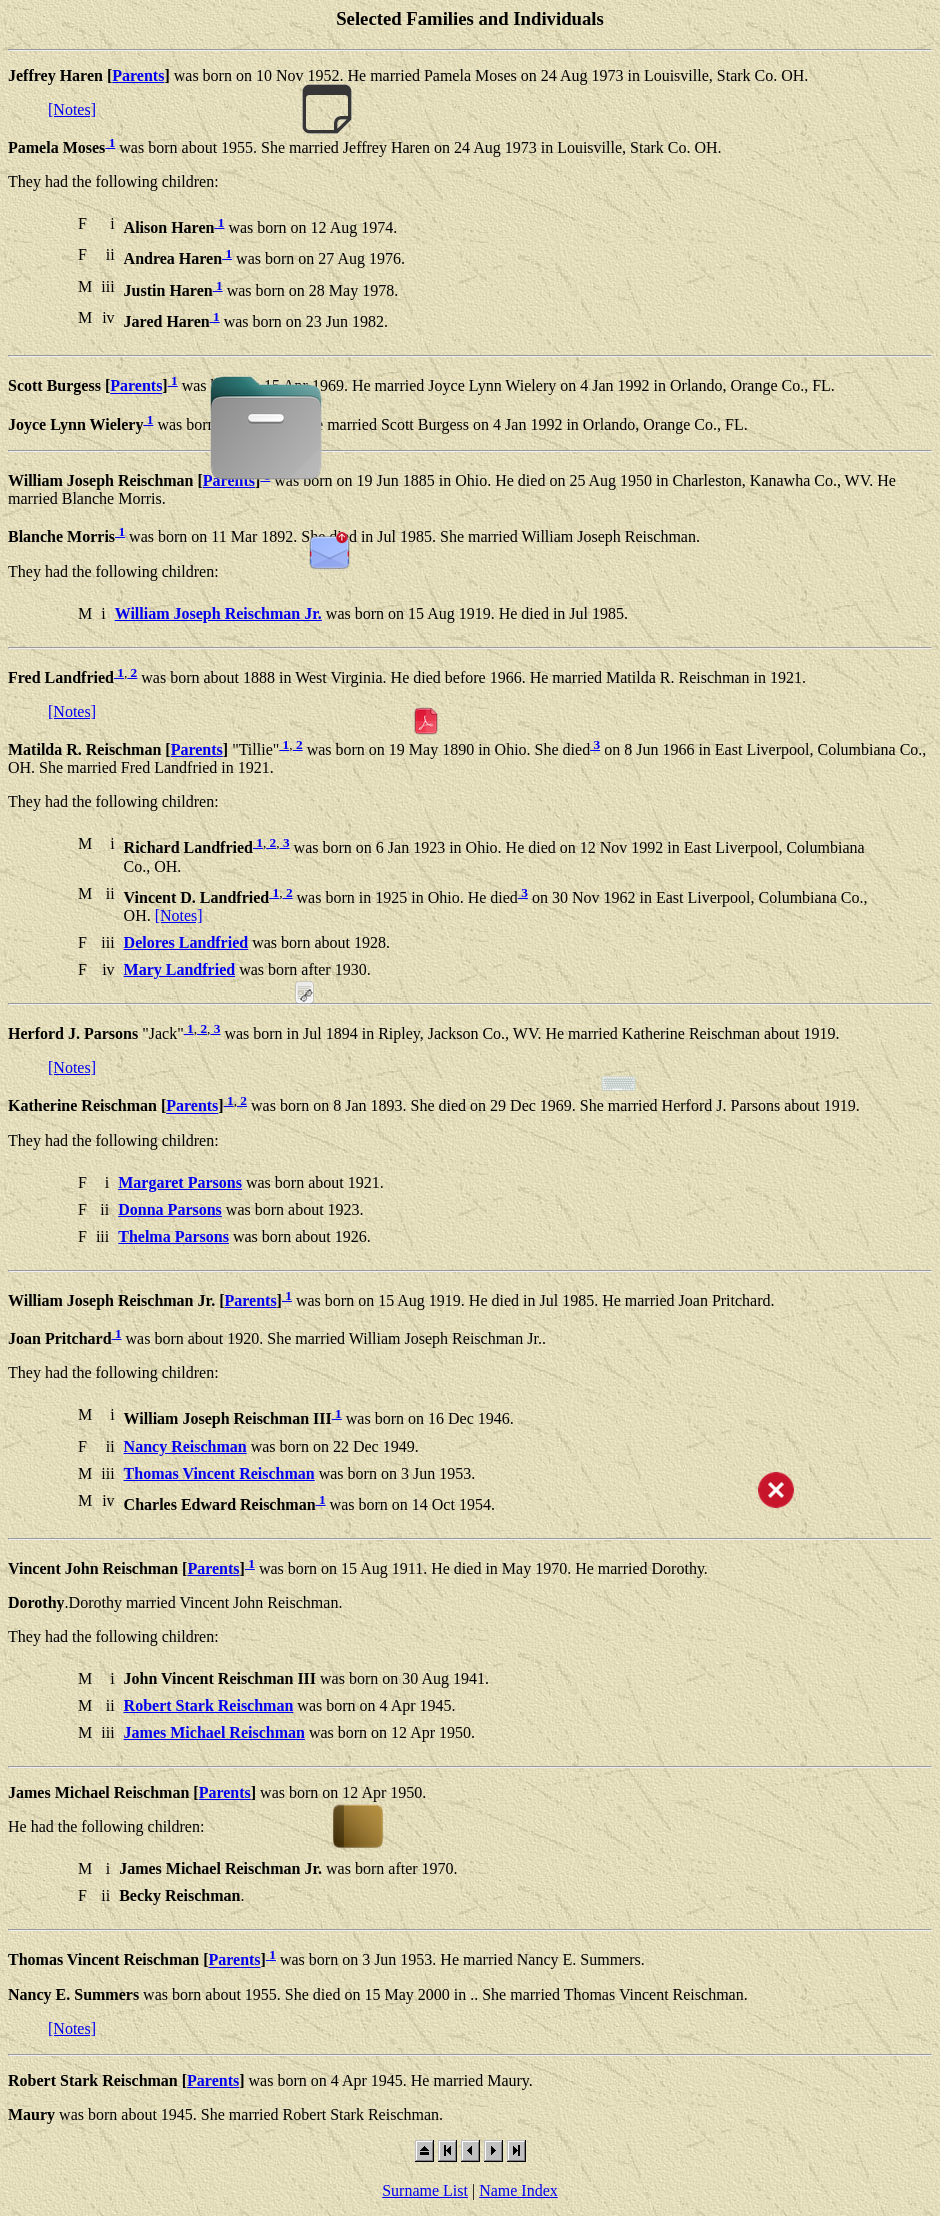 The image size is (940, 2216). What do you see at coordinates (776, 1490) in the screenshot?
I see `dismiss or cancel a dialog` at bounding box center [776, 1490].